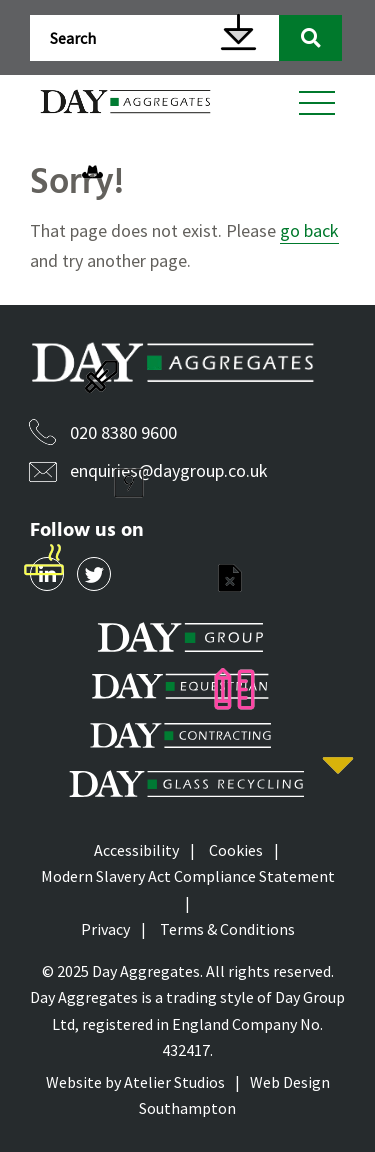 This screenshot has width=375, height=1152. What do you see at coordinates (129, 483) in the screenshot?
I see `select number nine from a numeric keypad` at bounding box center [129, 483].